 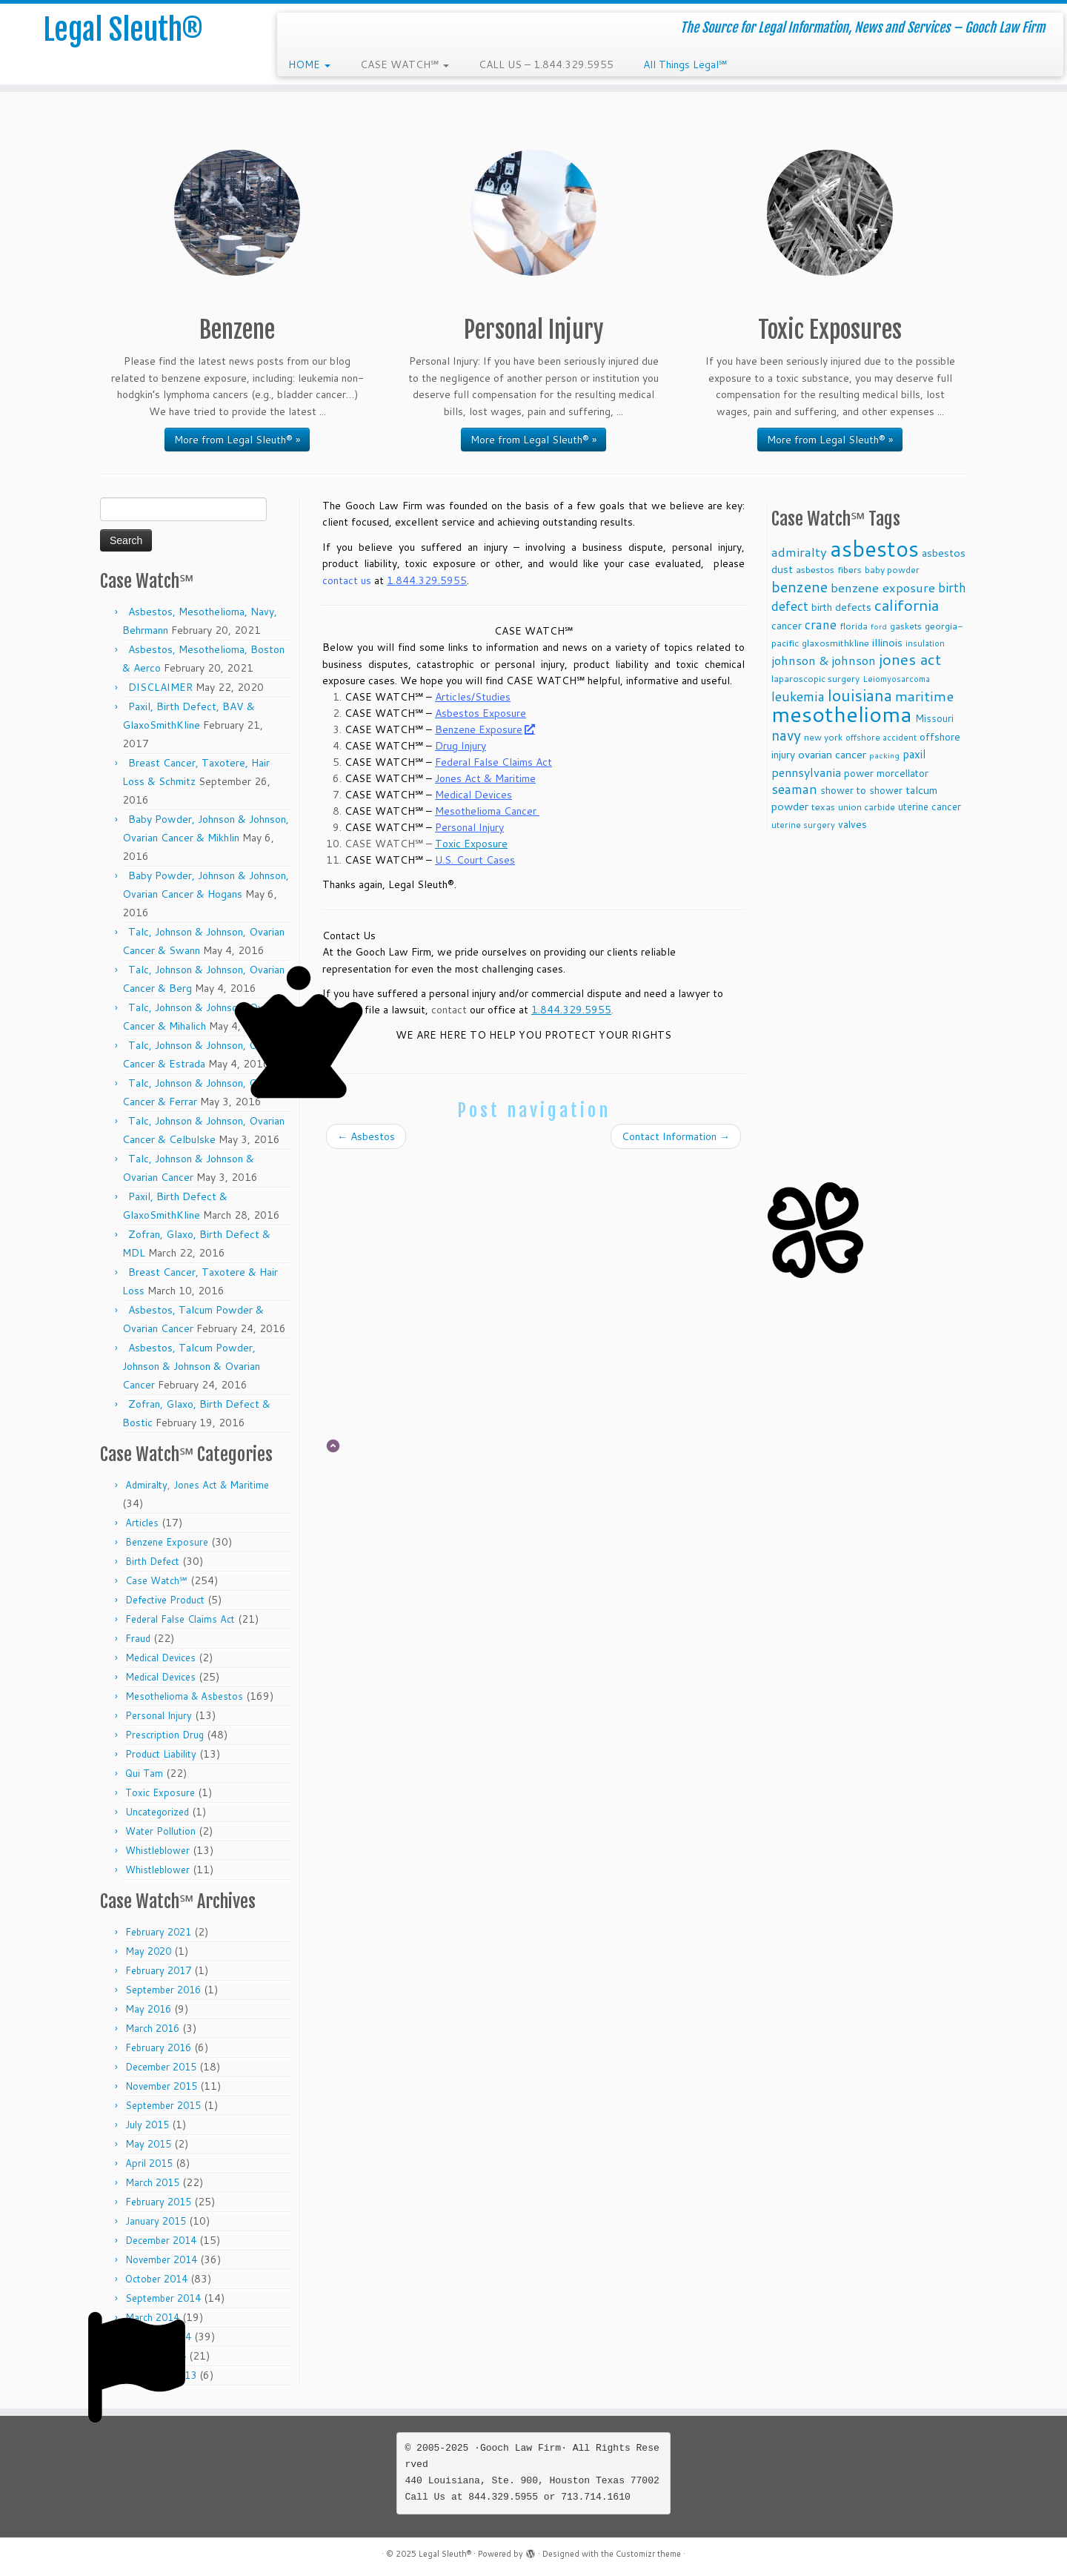 What do you see at coordinates (815, 1230) in the screenshot?
I see `link to 4chan website or community` at bounding box center [815, 1230].